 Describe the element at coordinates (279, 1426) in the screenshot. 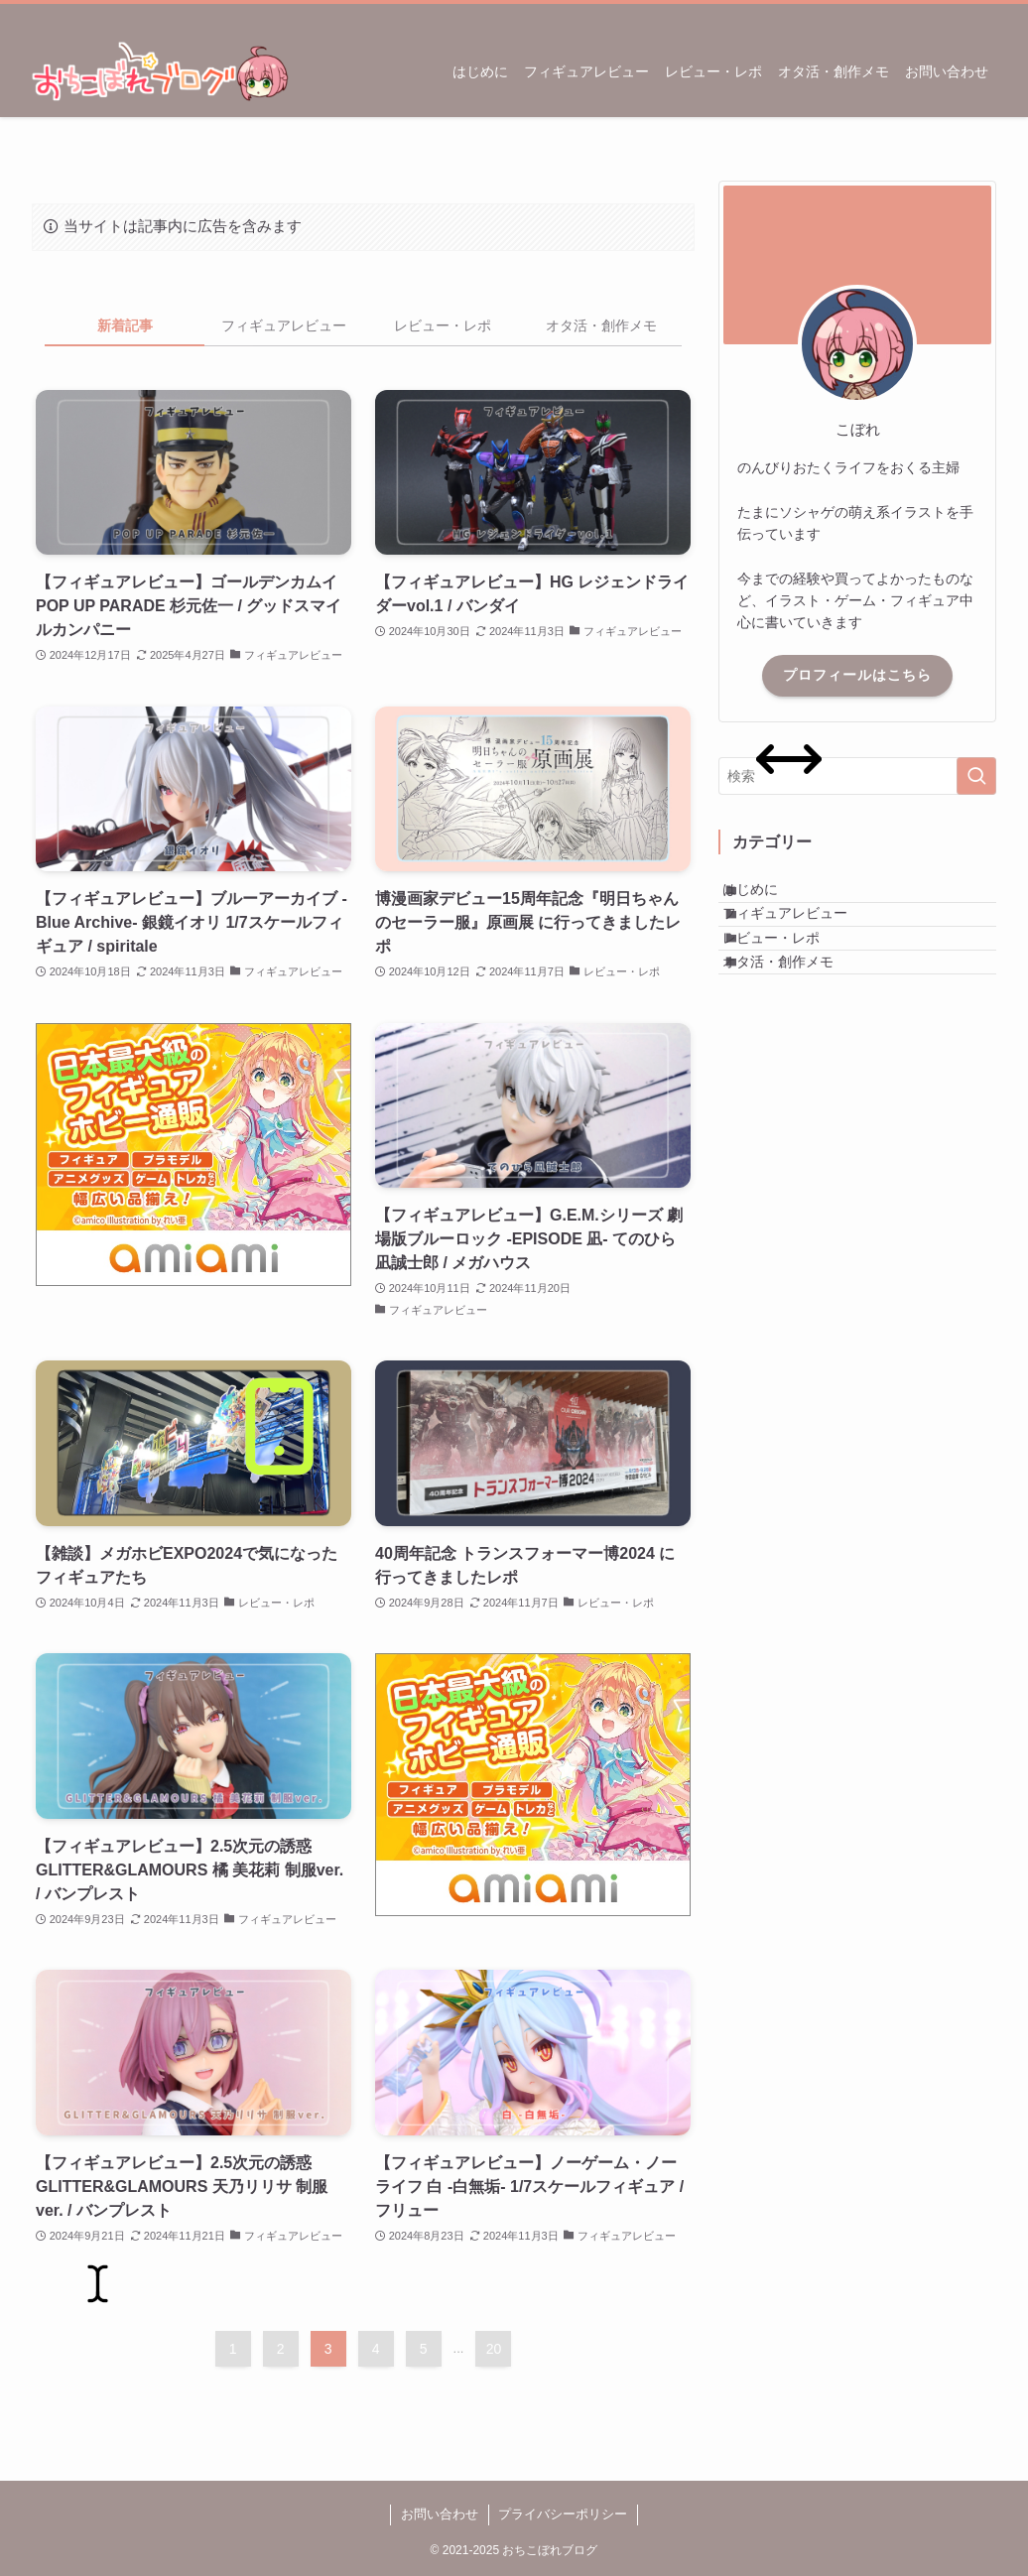

I see `switch to mobile view` at that location.